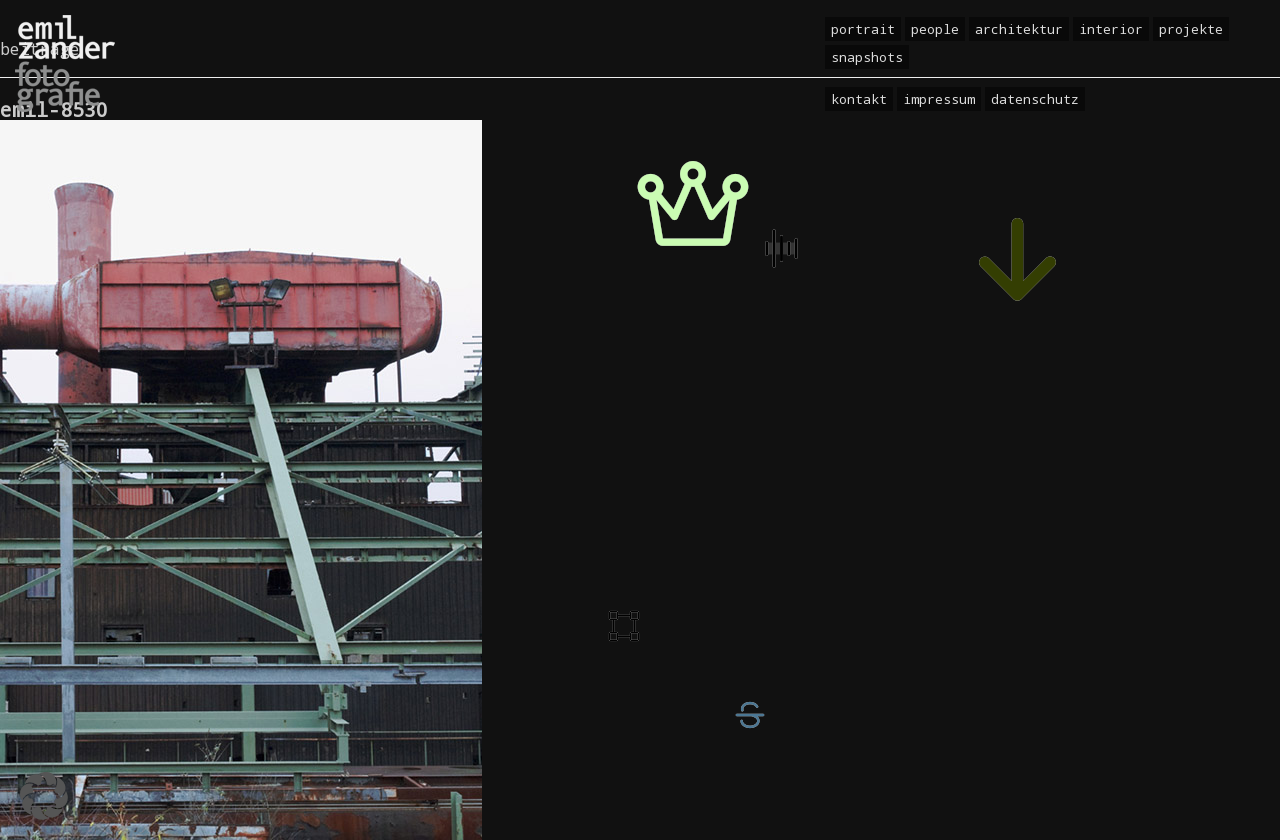 The width and height of the screenshot is (1280, 840). Describe the element at coordinates (693, 209) in the screenshot. I see `indicates premium or pro subscription status` at that location.